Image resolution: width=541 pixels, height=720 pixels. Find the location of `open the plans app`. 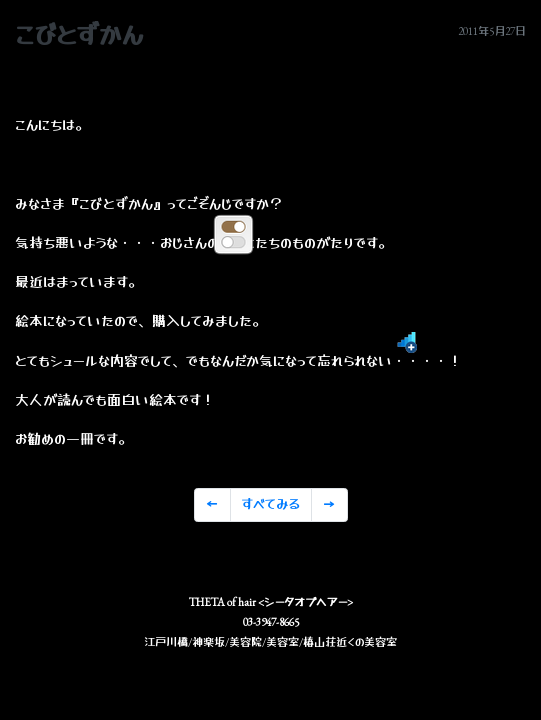

open the plans app is located at coordinates (406, 342).